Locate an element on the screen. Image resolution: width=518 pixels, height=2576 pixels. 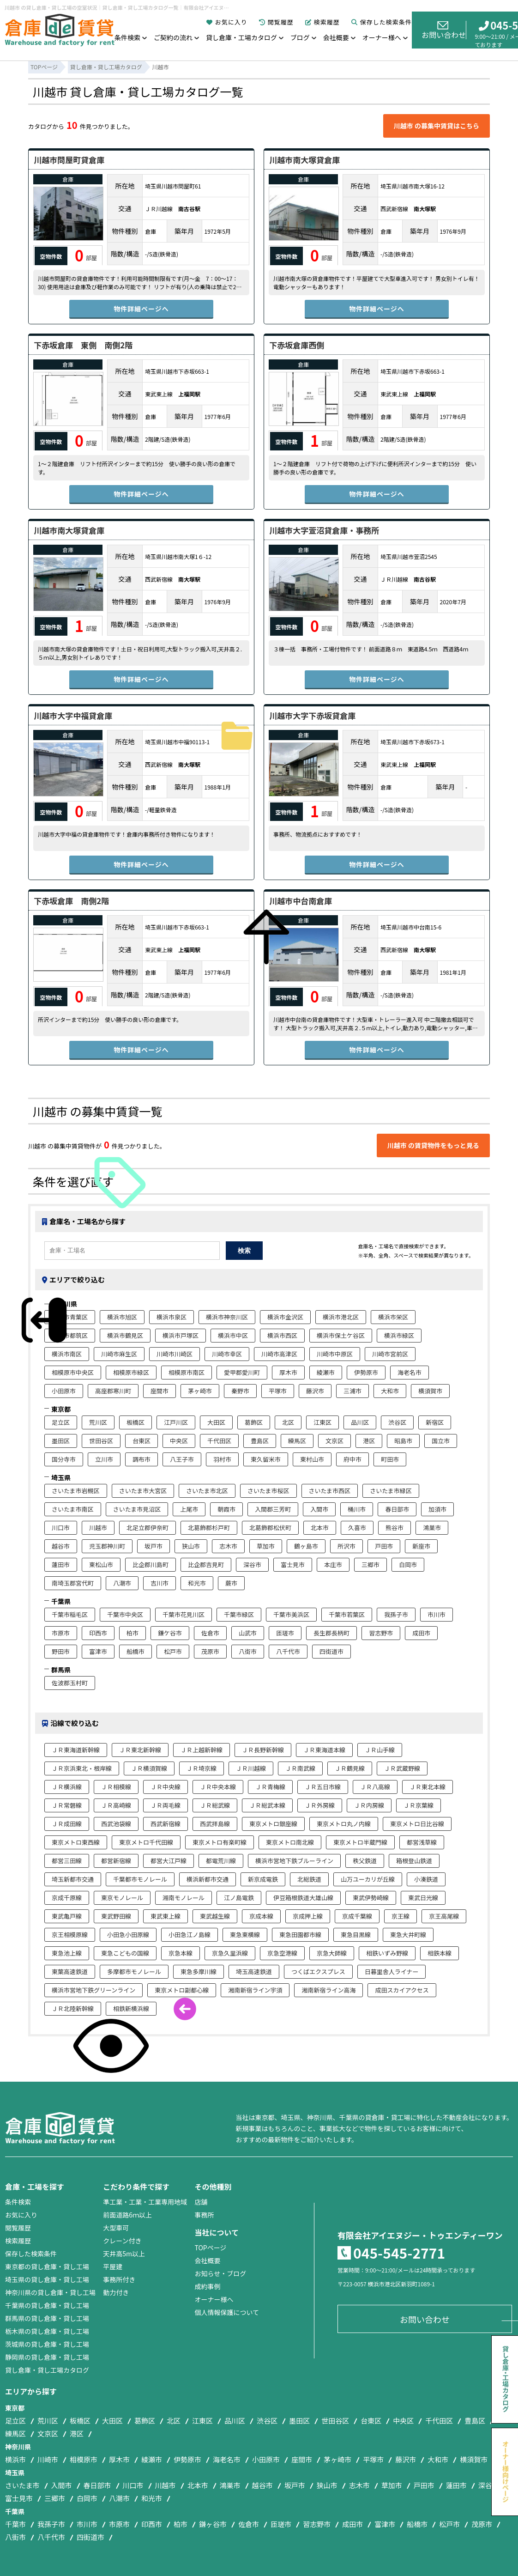
go back to the previous screen is located at coordinates (185, 2009).